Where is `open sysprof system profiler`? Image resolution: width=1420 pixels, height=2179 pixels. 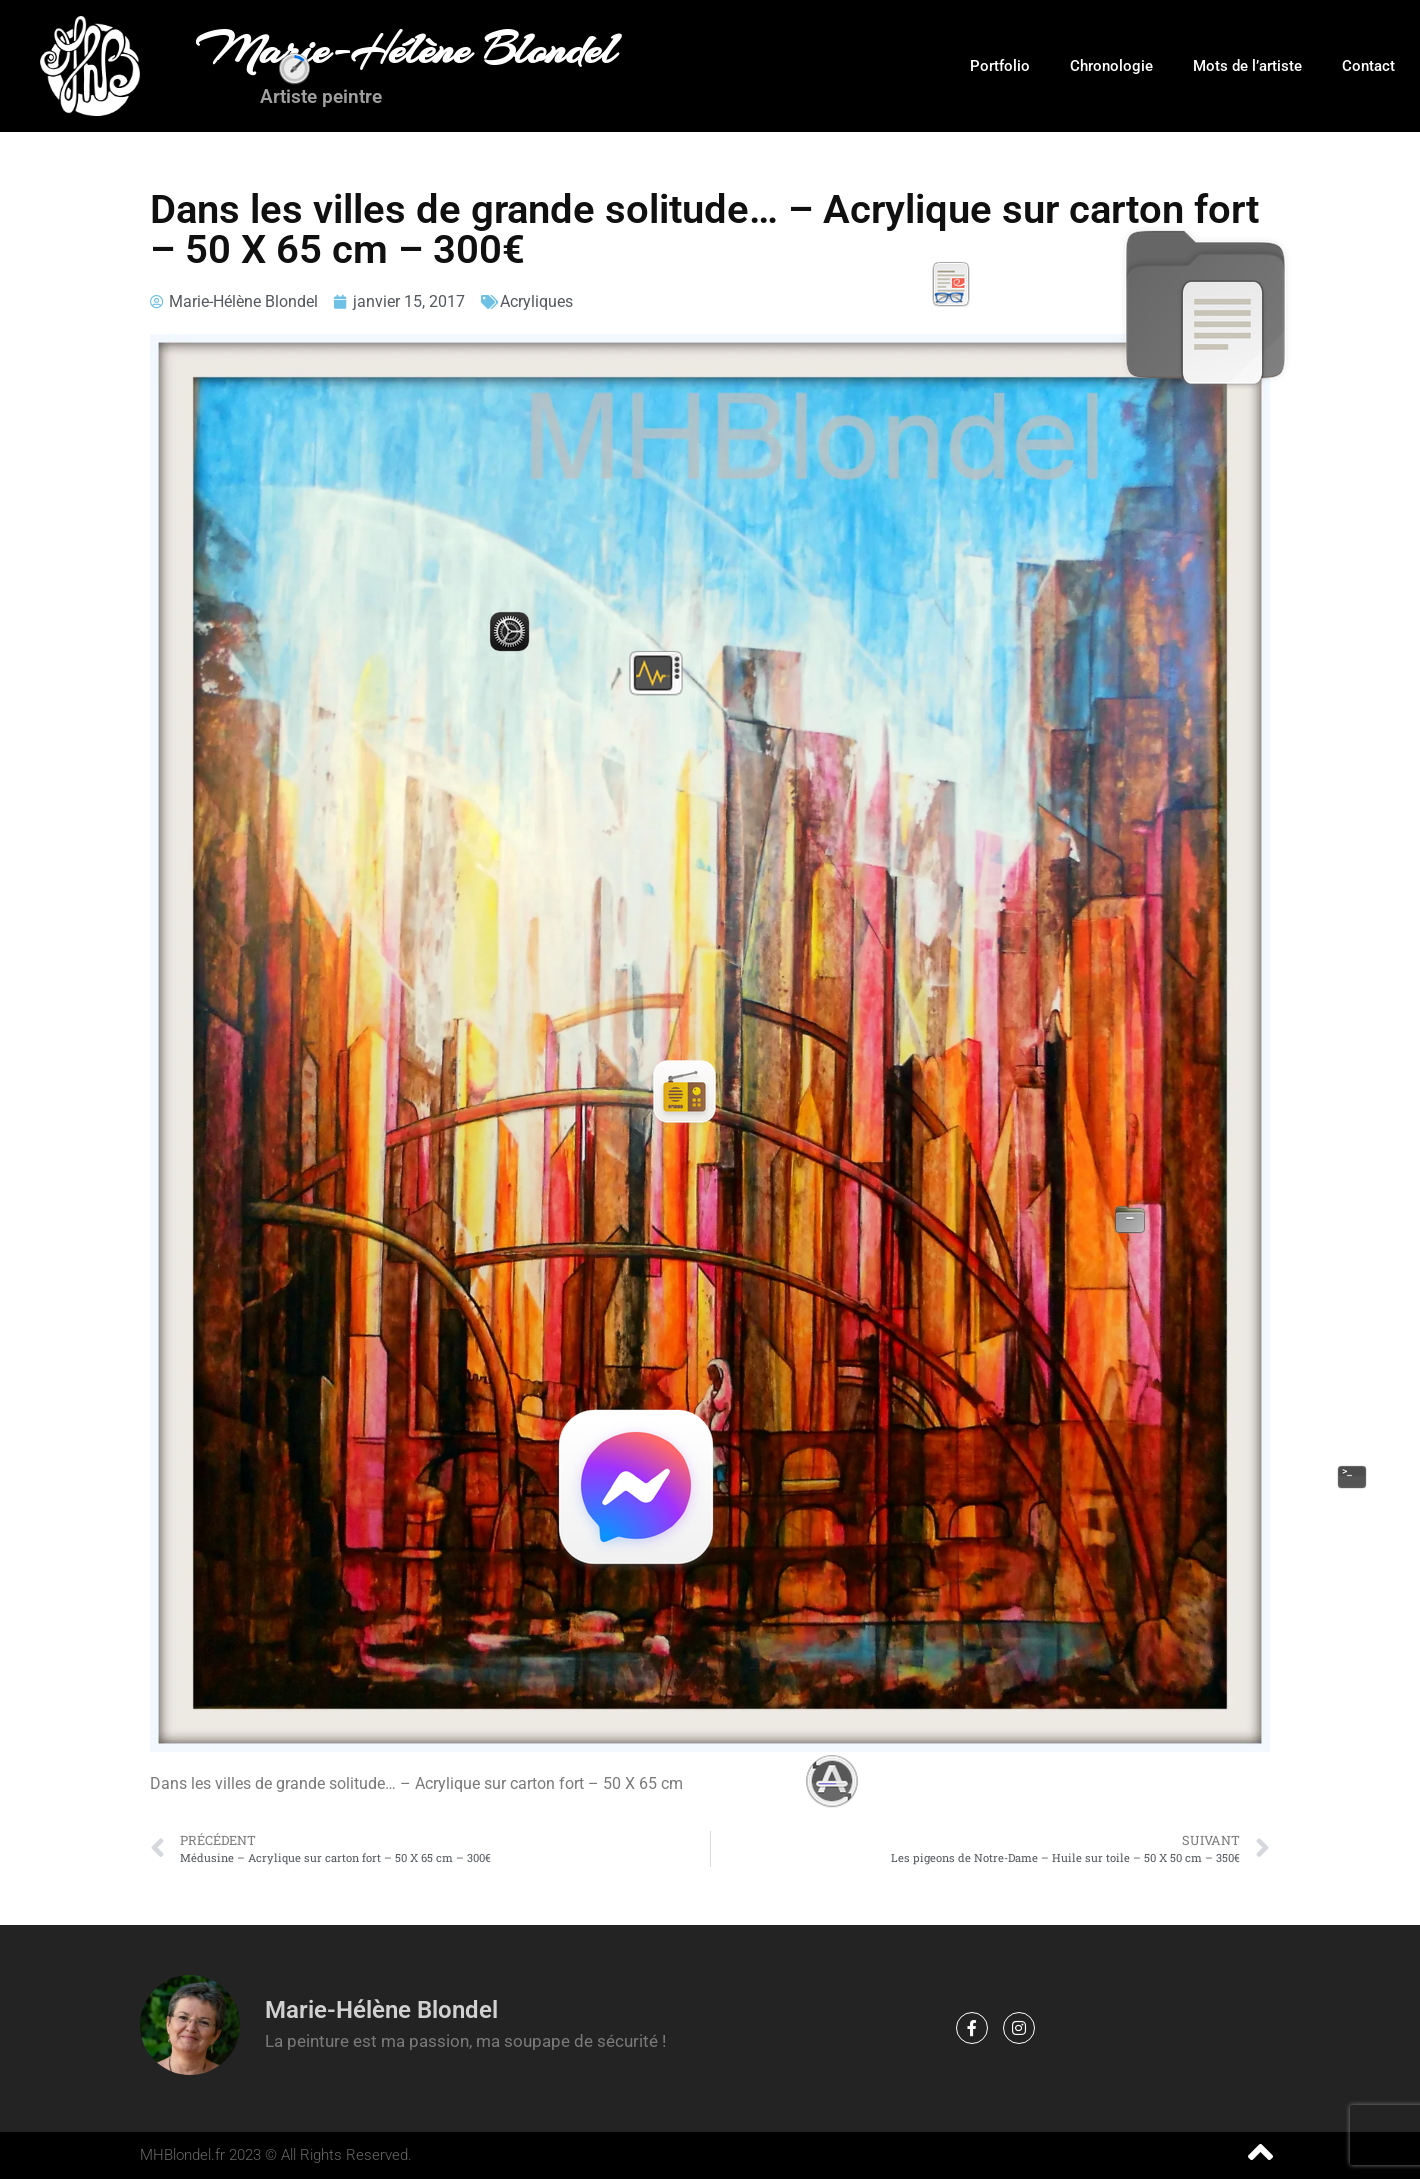
open sysprof system profiler is located at coordinates (294, 68).